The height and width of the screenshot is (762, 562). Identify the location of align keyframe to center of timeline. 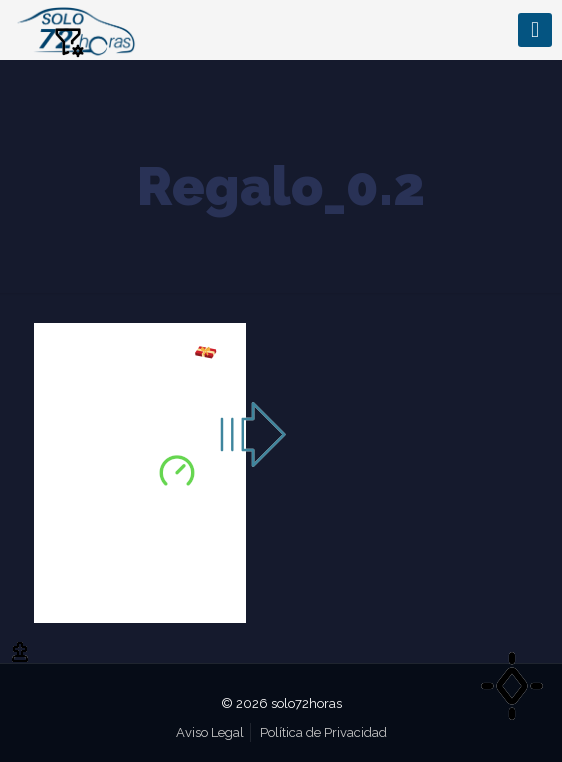
(512, 686).